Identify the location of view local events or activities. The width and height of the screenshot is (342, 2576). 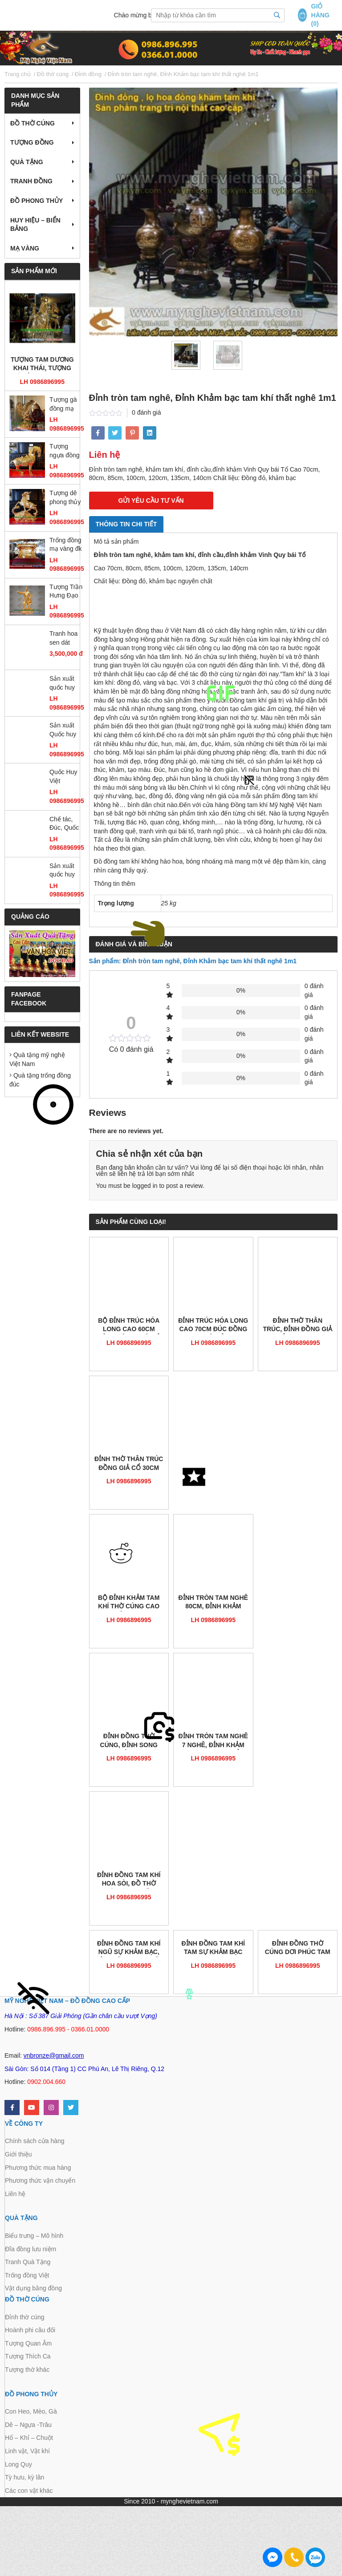
(194, 1477).